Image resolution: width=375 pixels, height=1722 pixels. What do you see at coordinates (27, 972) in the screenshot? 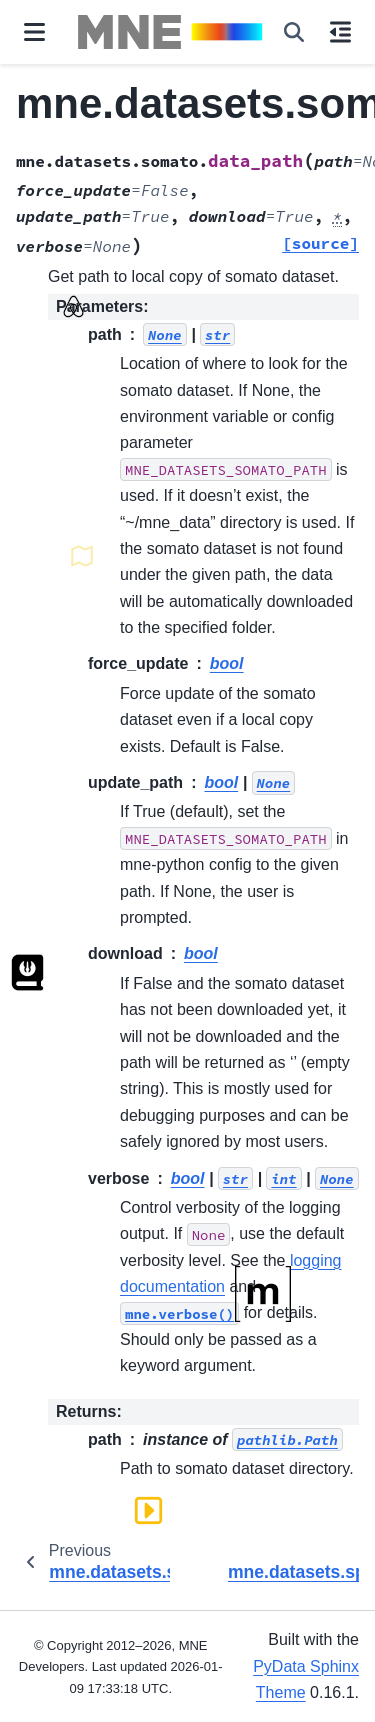
I see `access the journal of the whills or star wars lore reference` at bounding box center [27, 972].